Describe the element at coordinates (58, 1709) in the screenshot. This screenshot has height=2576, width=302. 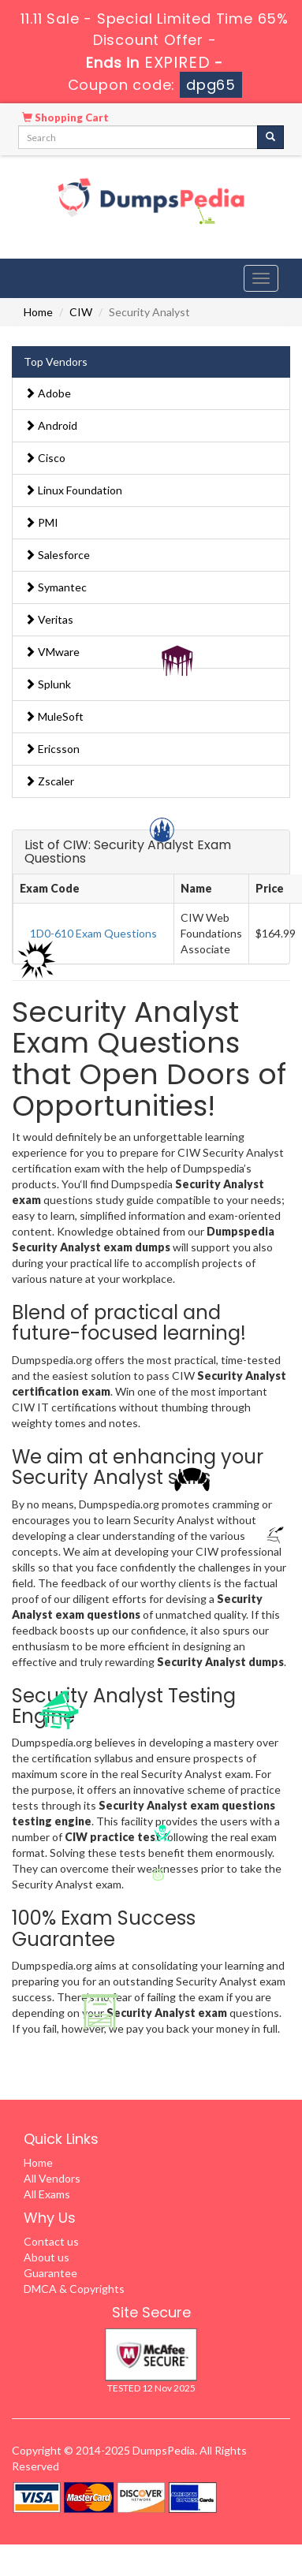
I see `access piano or keyboard instrument sounds` at that location.